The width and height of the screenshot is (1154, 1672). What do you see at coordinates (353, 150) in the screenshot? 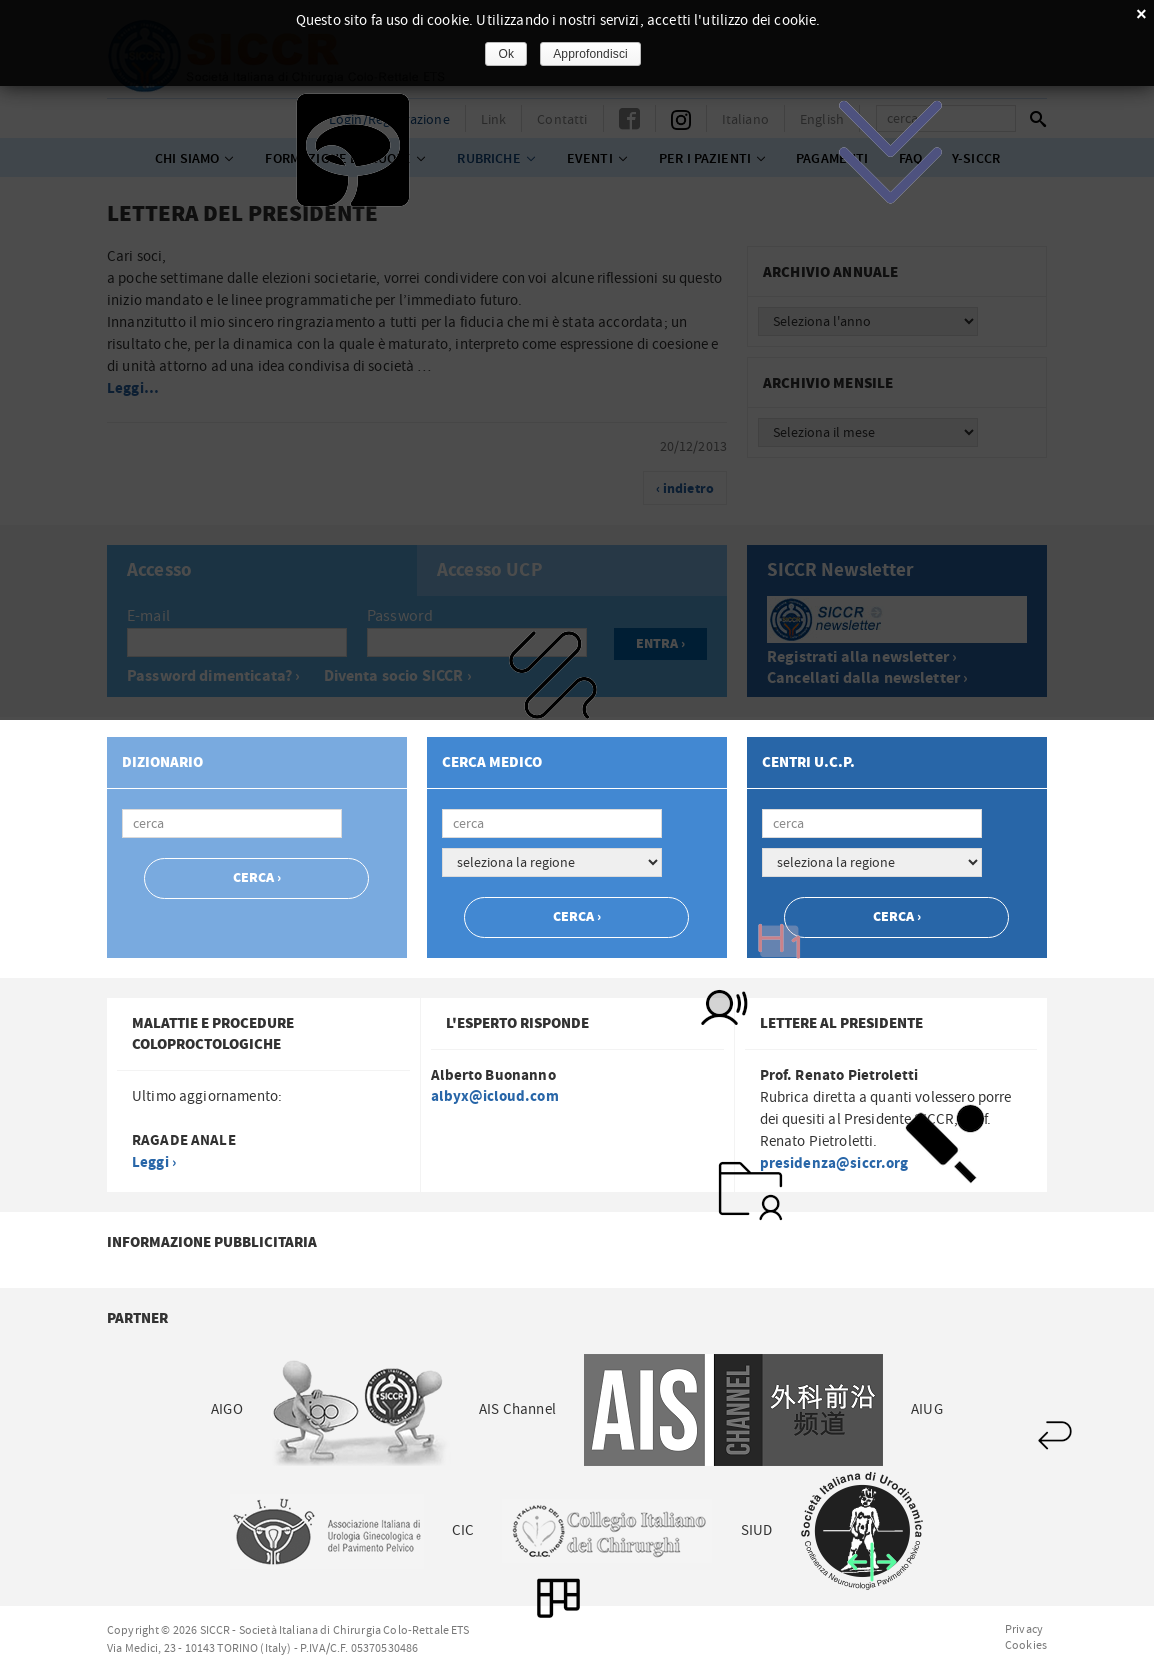
I see `use lasso selection tool` at bounding box center [353, 150].